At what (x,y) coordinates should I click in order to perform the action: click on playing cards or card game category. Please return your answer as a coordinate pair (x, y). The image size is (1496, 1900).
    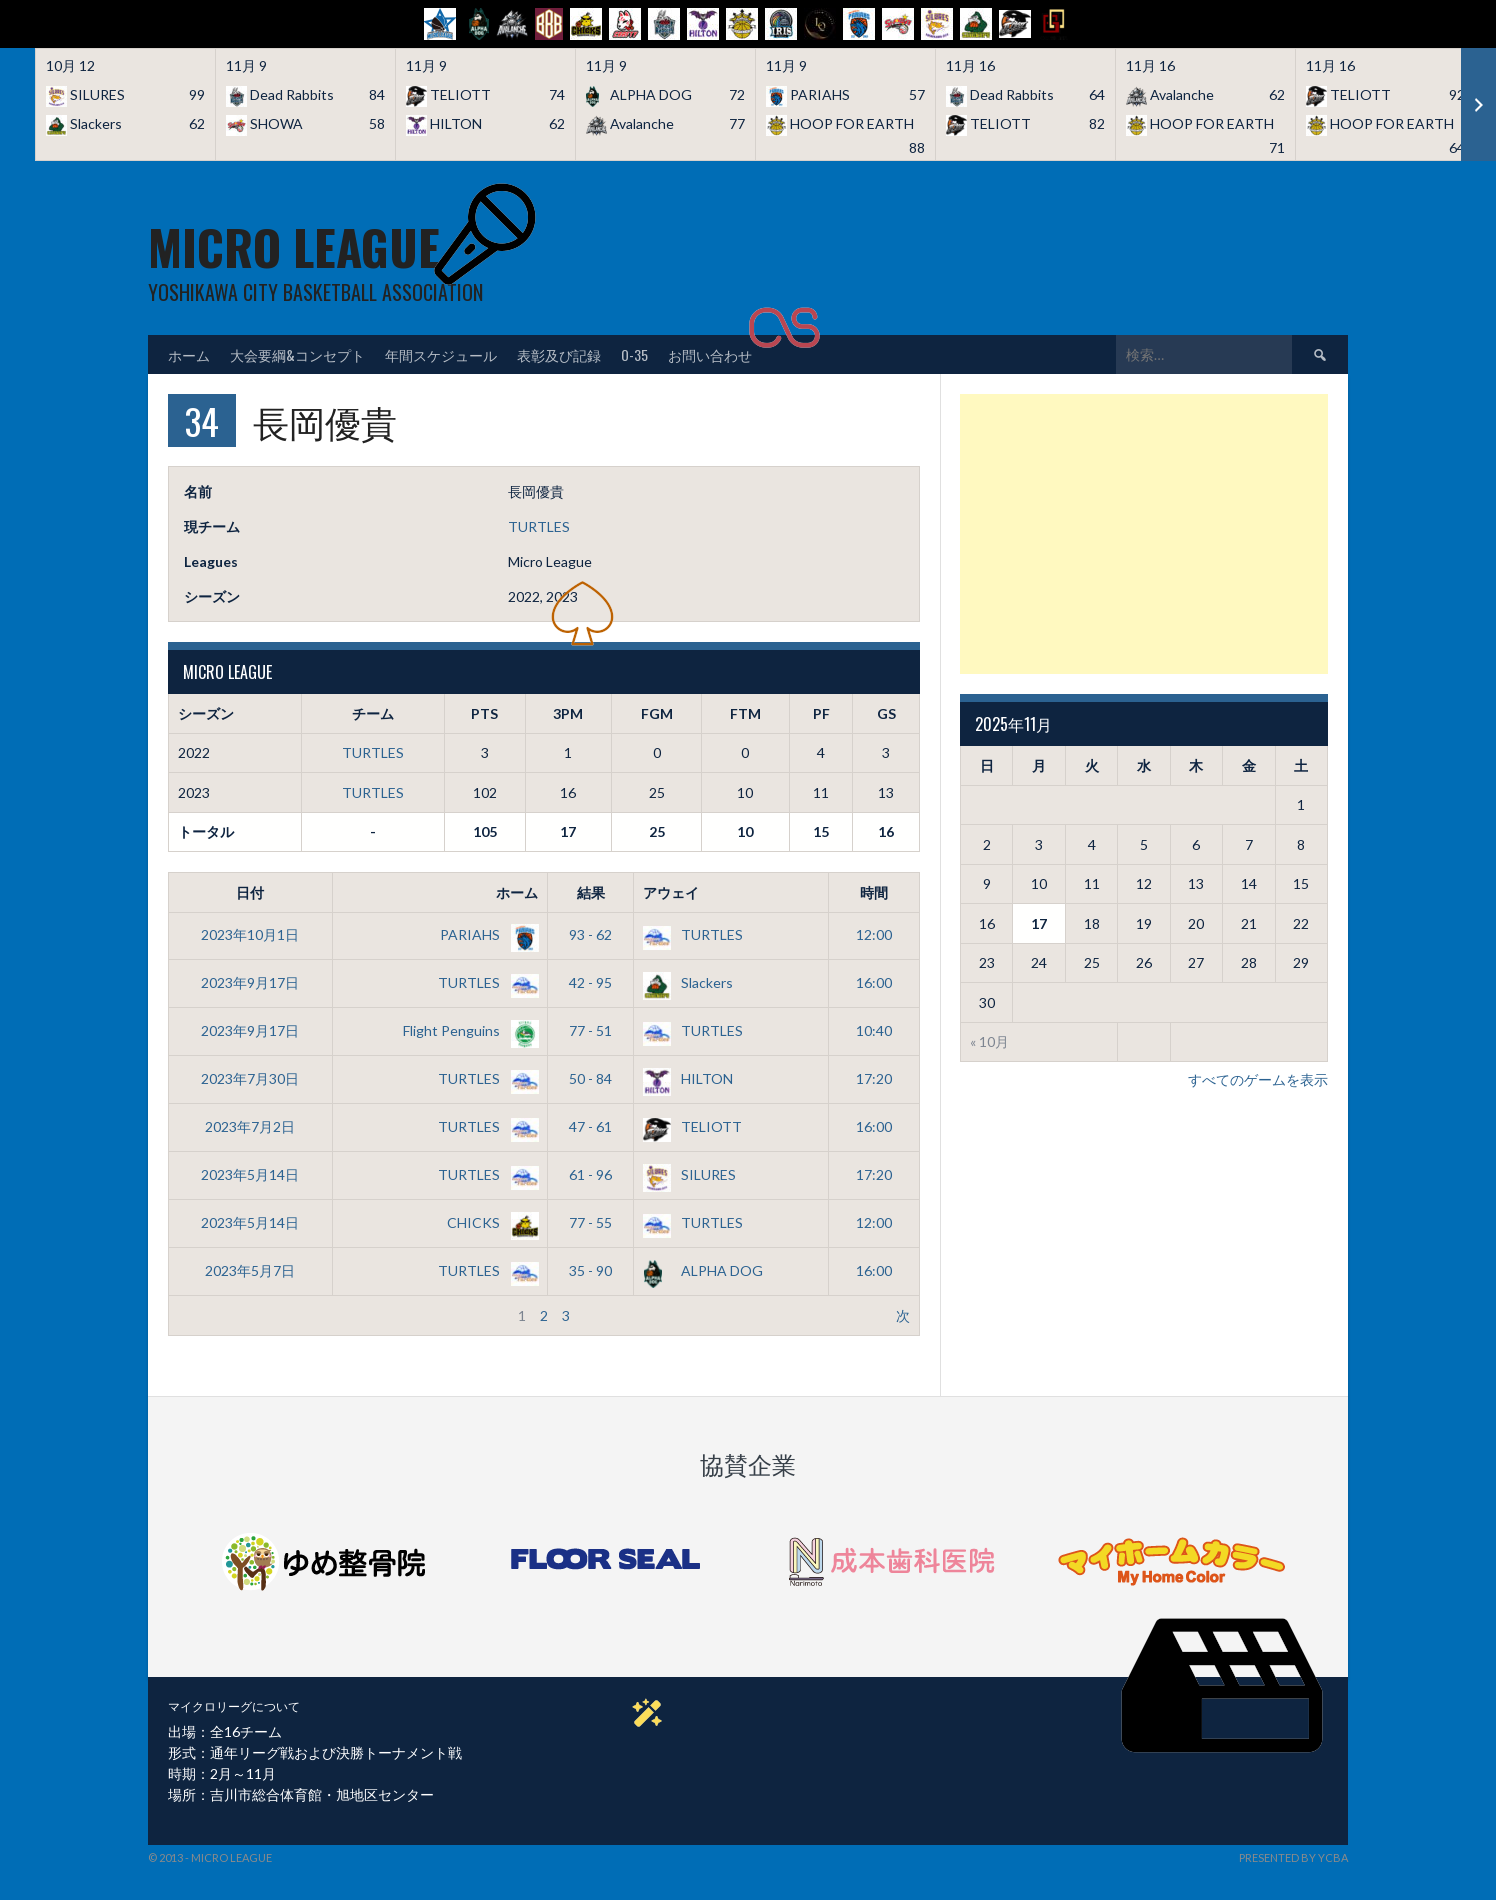
    Looking at the image, I should click on (582, 614).